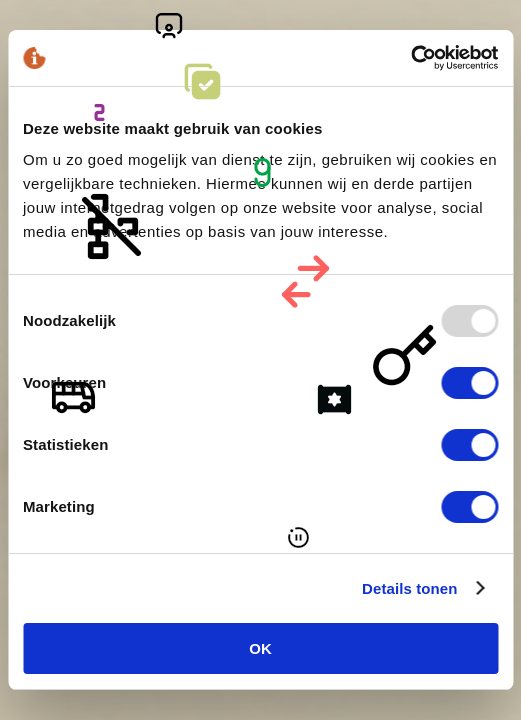  I want to click on indicates the number 9 in a list or sequence, so click(262, 172).